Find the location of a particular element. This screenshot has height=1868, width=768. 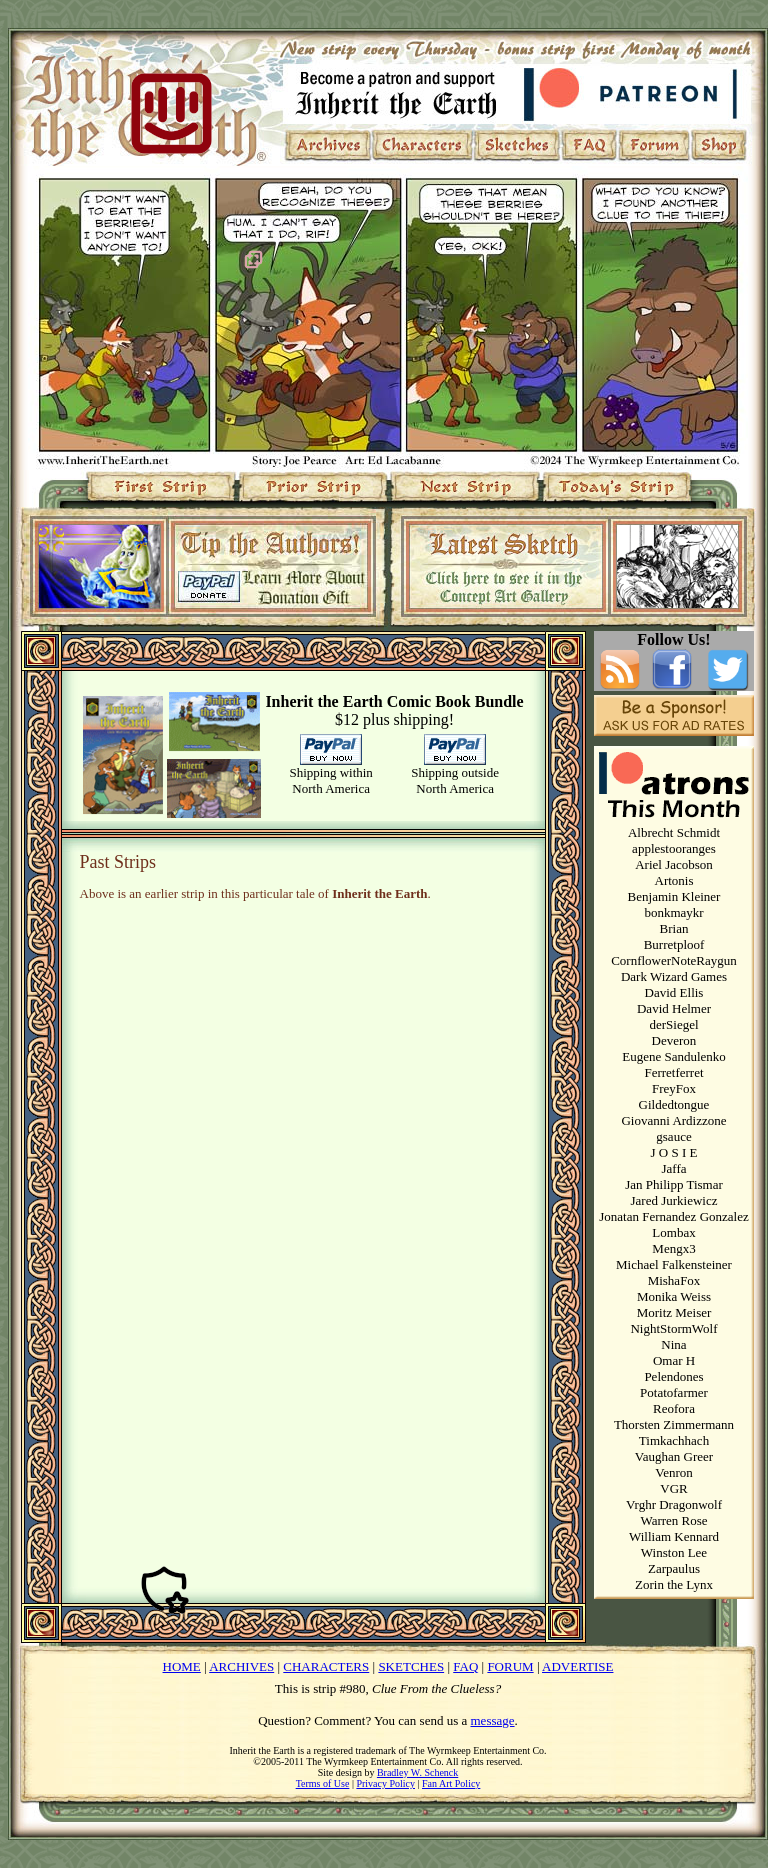

apply layer difference blend mode is located at coordinates (253, 259).